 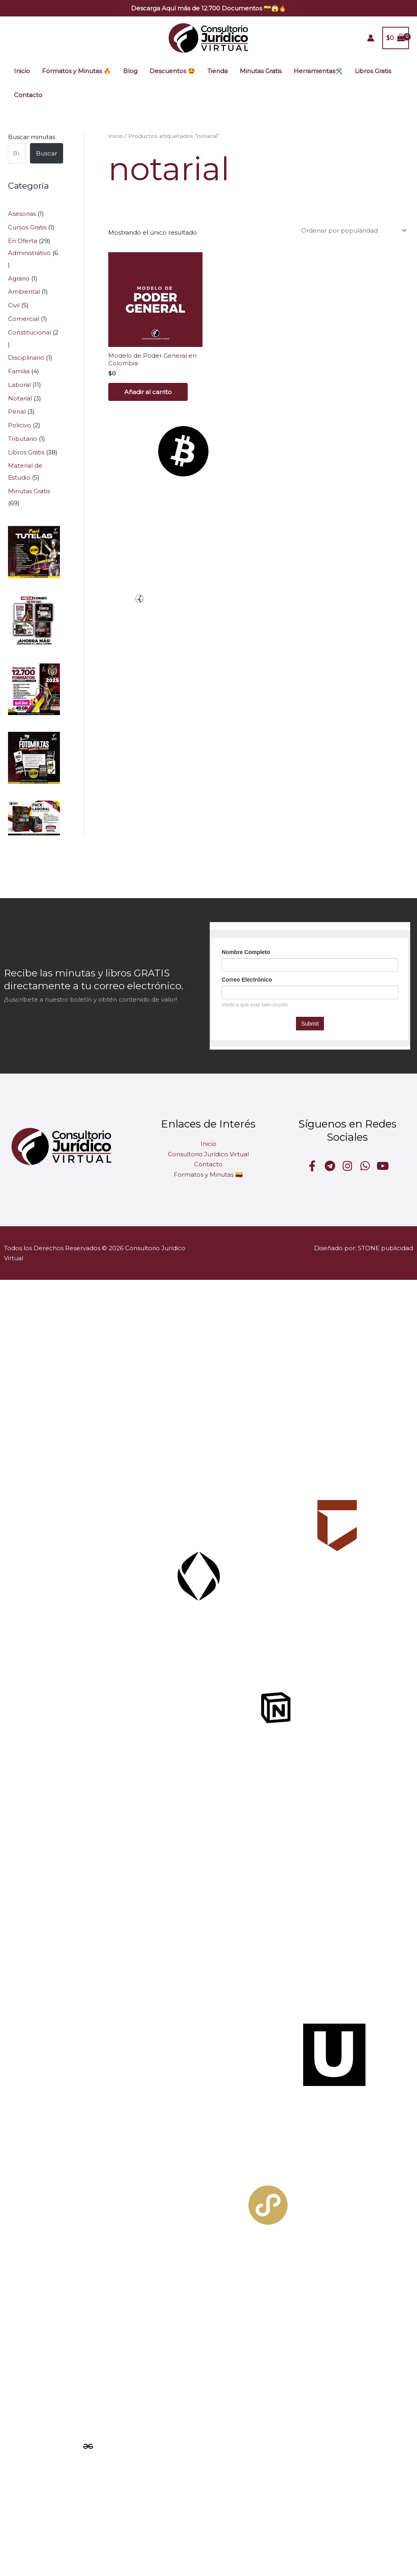 What do you see at coordinates (139, 599) in the screenshot?
I see `LOT Polish Airlines logo` at bounding box center [139, 599].